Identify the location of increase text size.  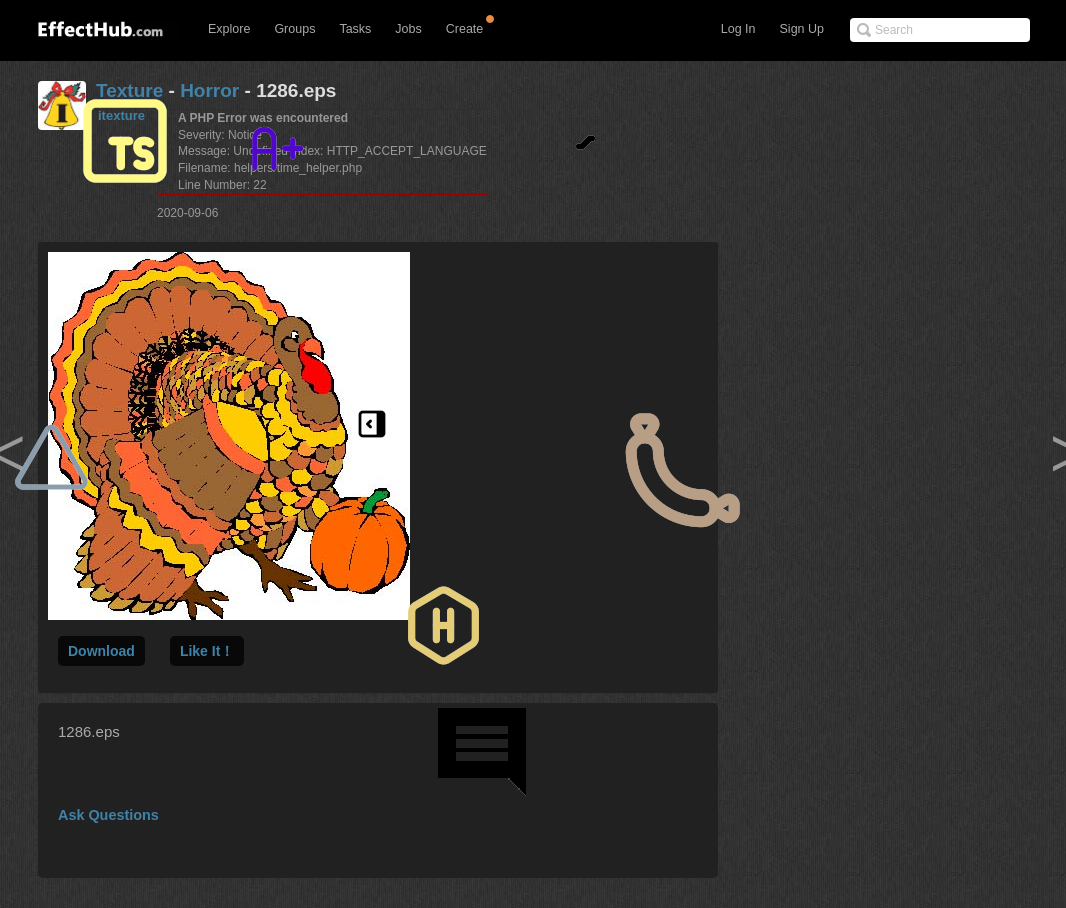
(276, 148).